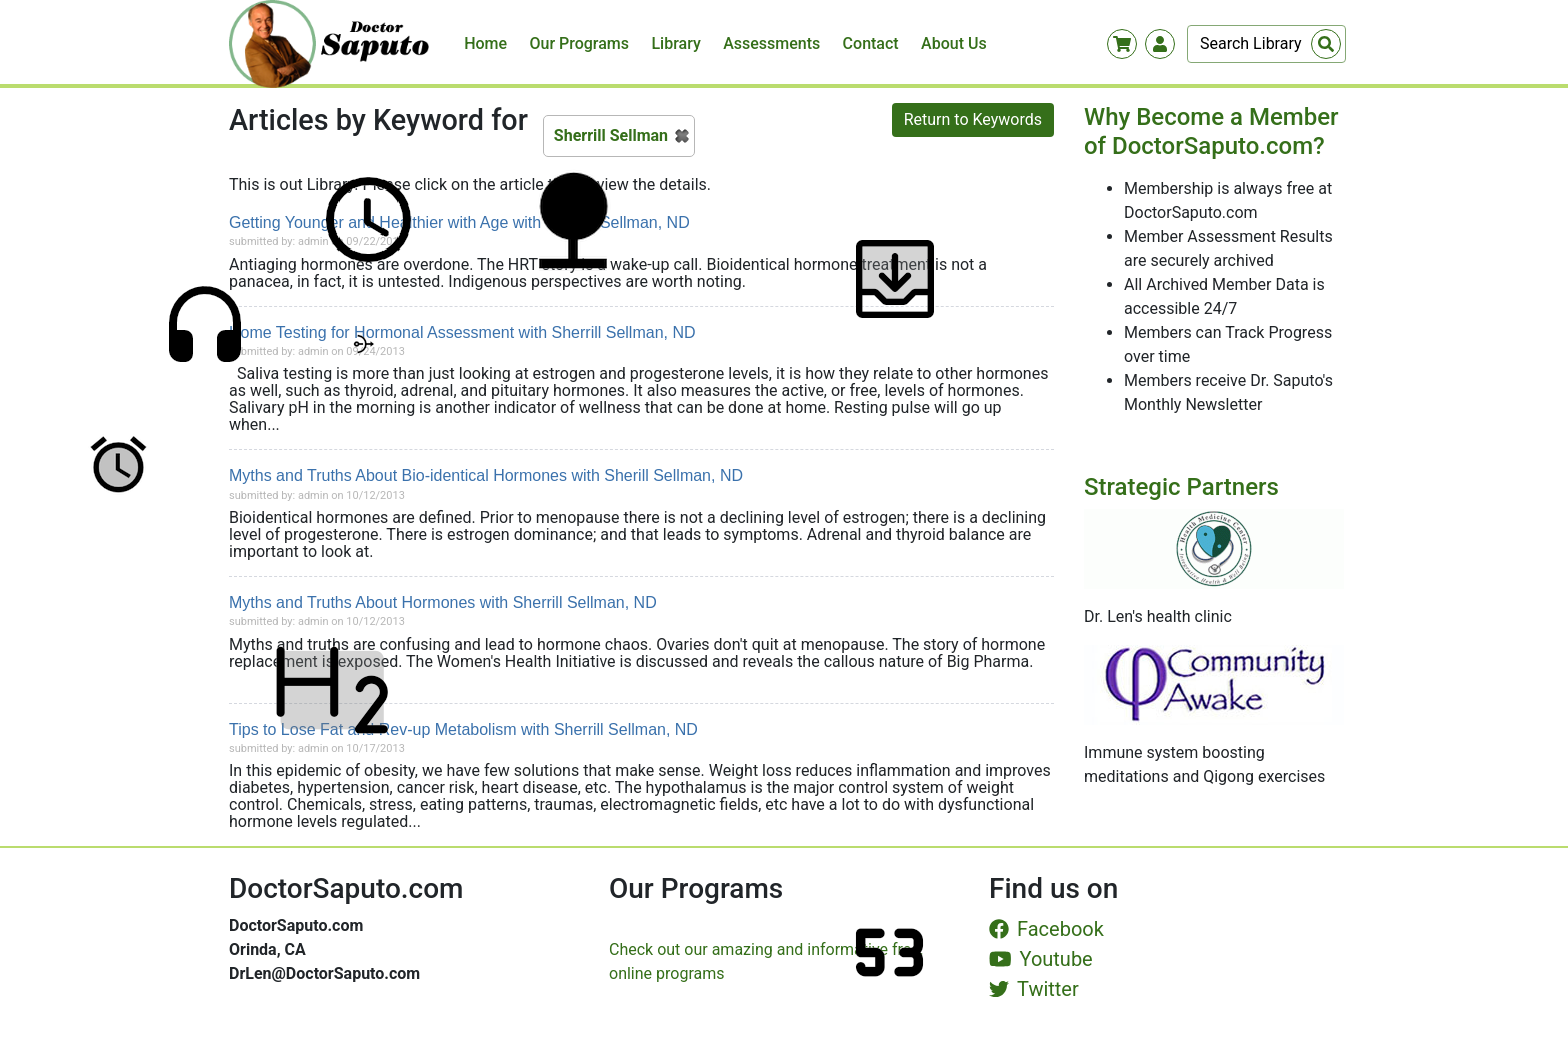  What do you see at coordinates (573, 220) in the screenshot?
I see `view nature or outdoor photos` at bounding box center [573, 220].